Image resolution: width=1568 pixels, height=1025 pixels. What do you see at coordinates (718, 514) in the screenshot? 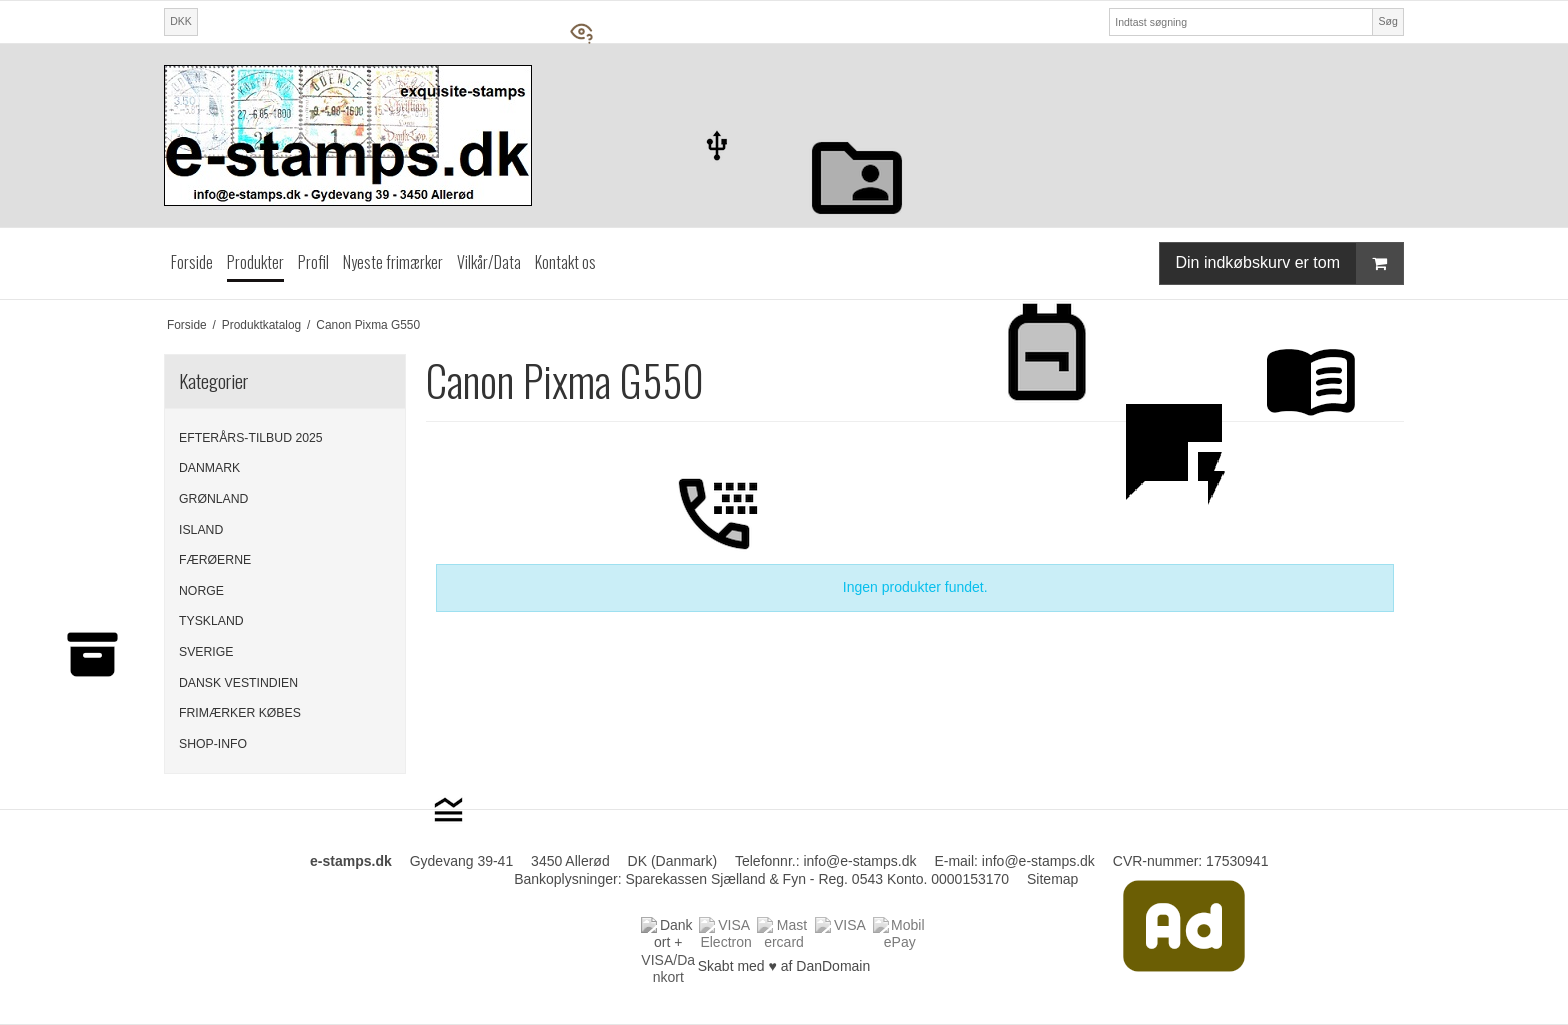
I see `access TTY/TDD accessibility calling features` at bounding box center [718, 514].